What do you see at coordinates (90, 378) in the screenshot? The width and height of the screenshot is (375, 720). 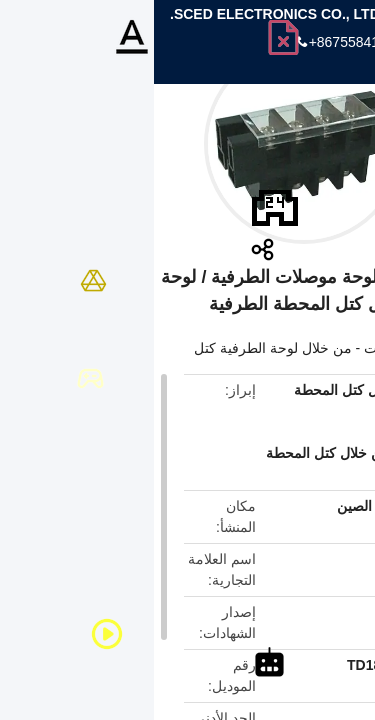 I see `open games or gaming section` at bounding box center [90, 378].